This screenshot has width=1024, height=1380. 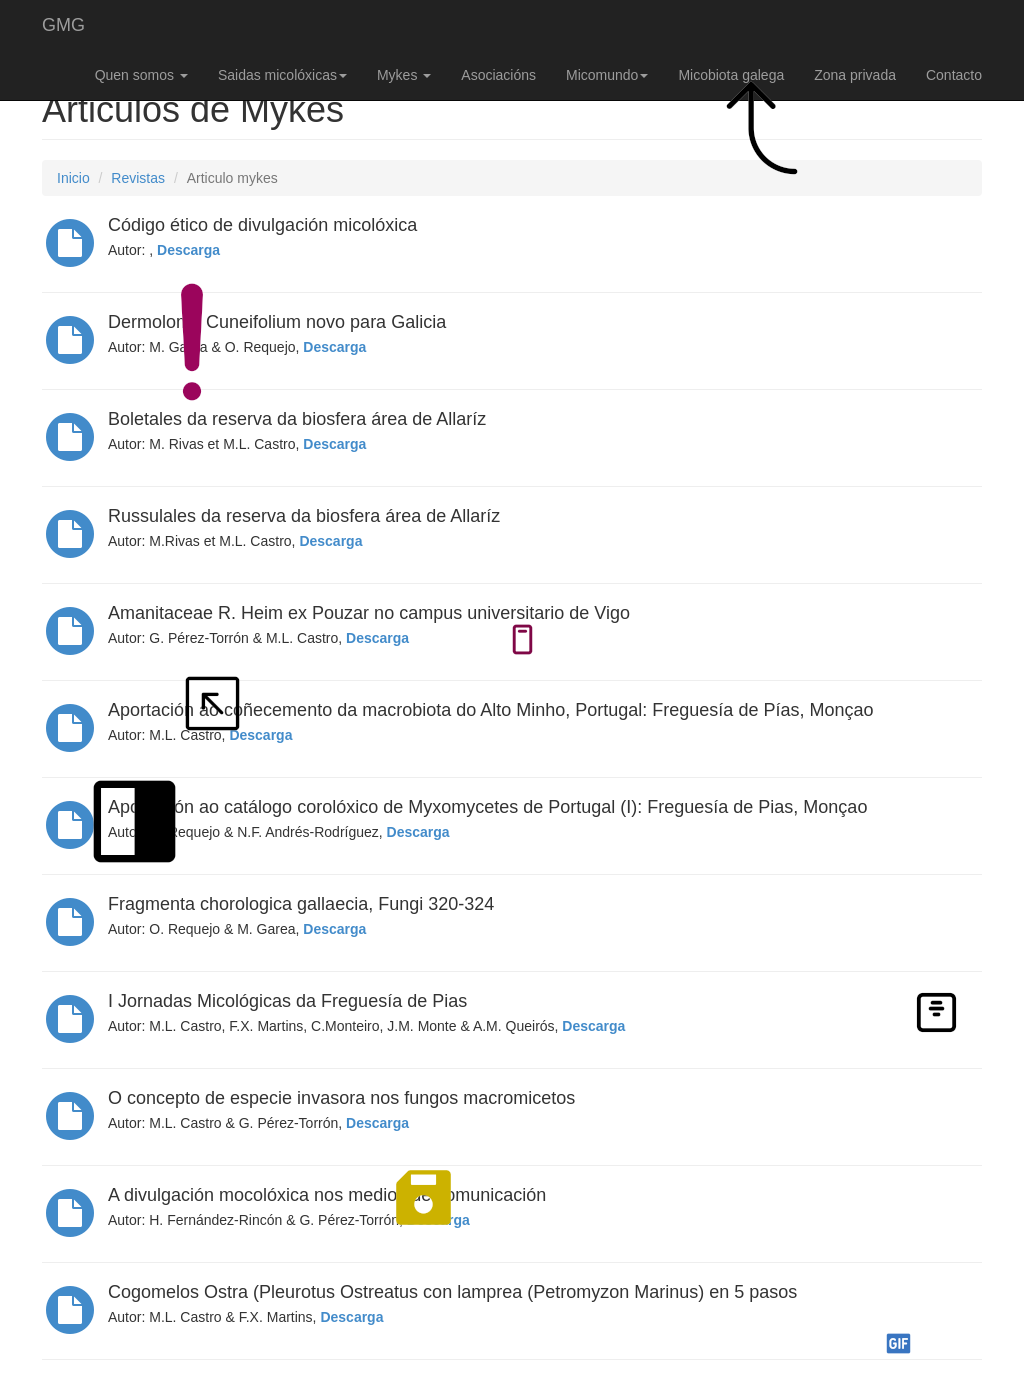 I want to click on toggle between split-screen view, so click(x=134, y=821).